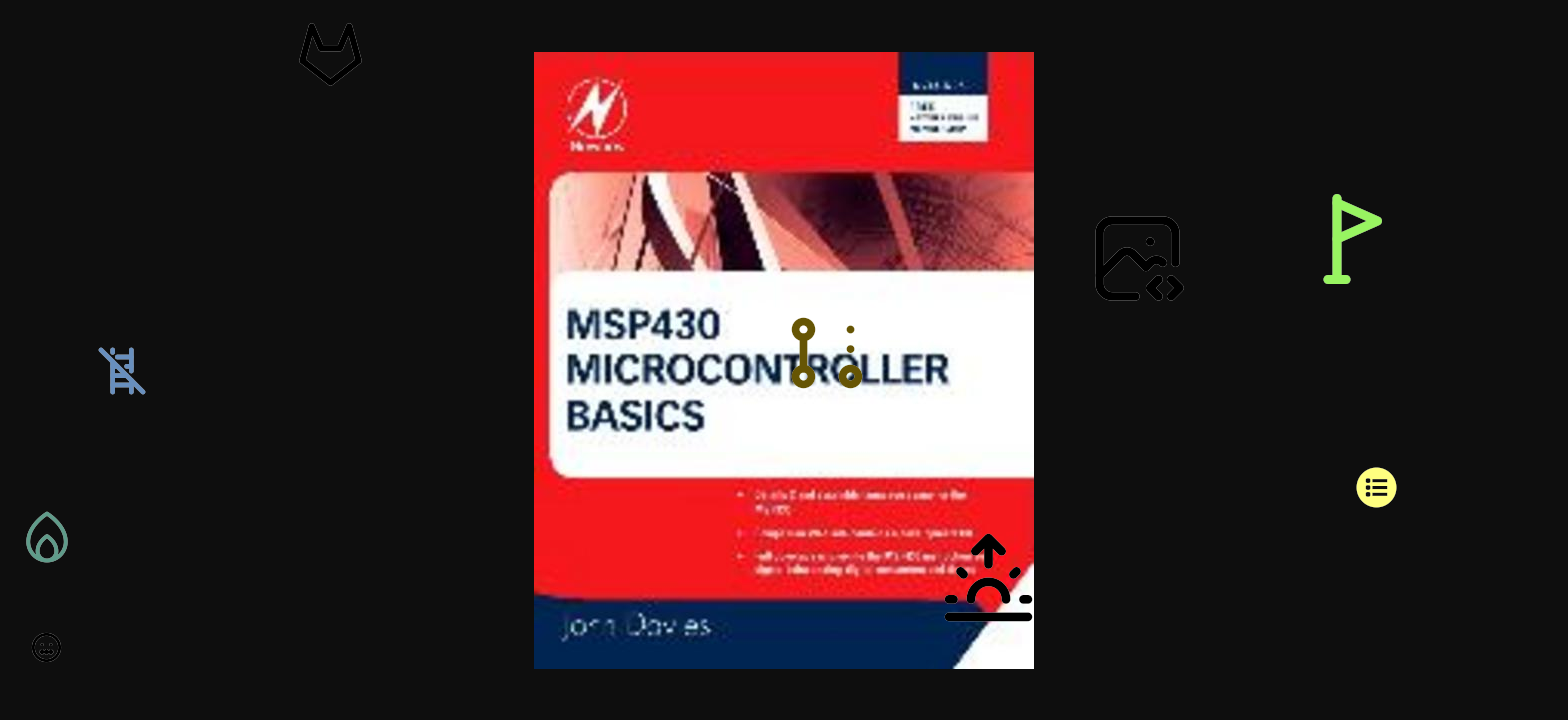 The width and height of the screenshot is (1568, 720). What do you see at coordinates (1376, 487) in the screenshot?
I see `view list or menu options` at bounding box center [1376, 487].